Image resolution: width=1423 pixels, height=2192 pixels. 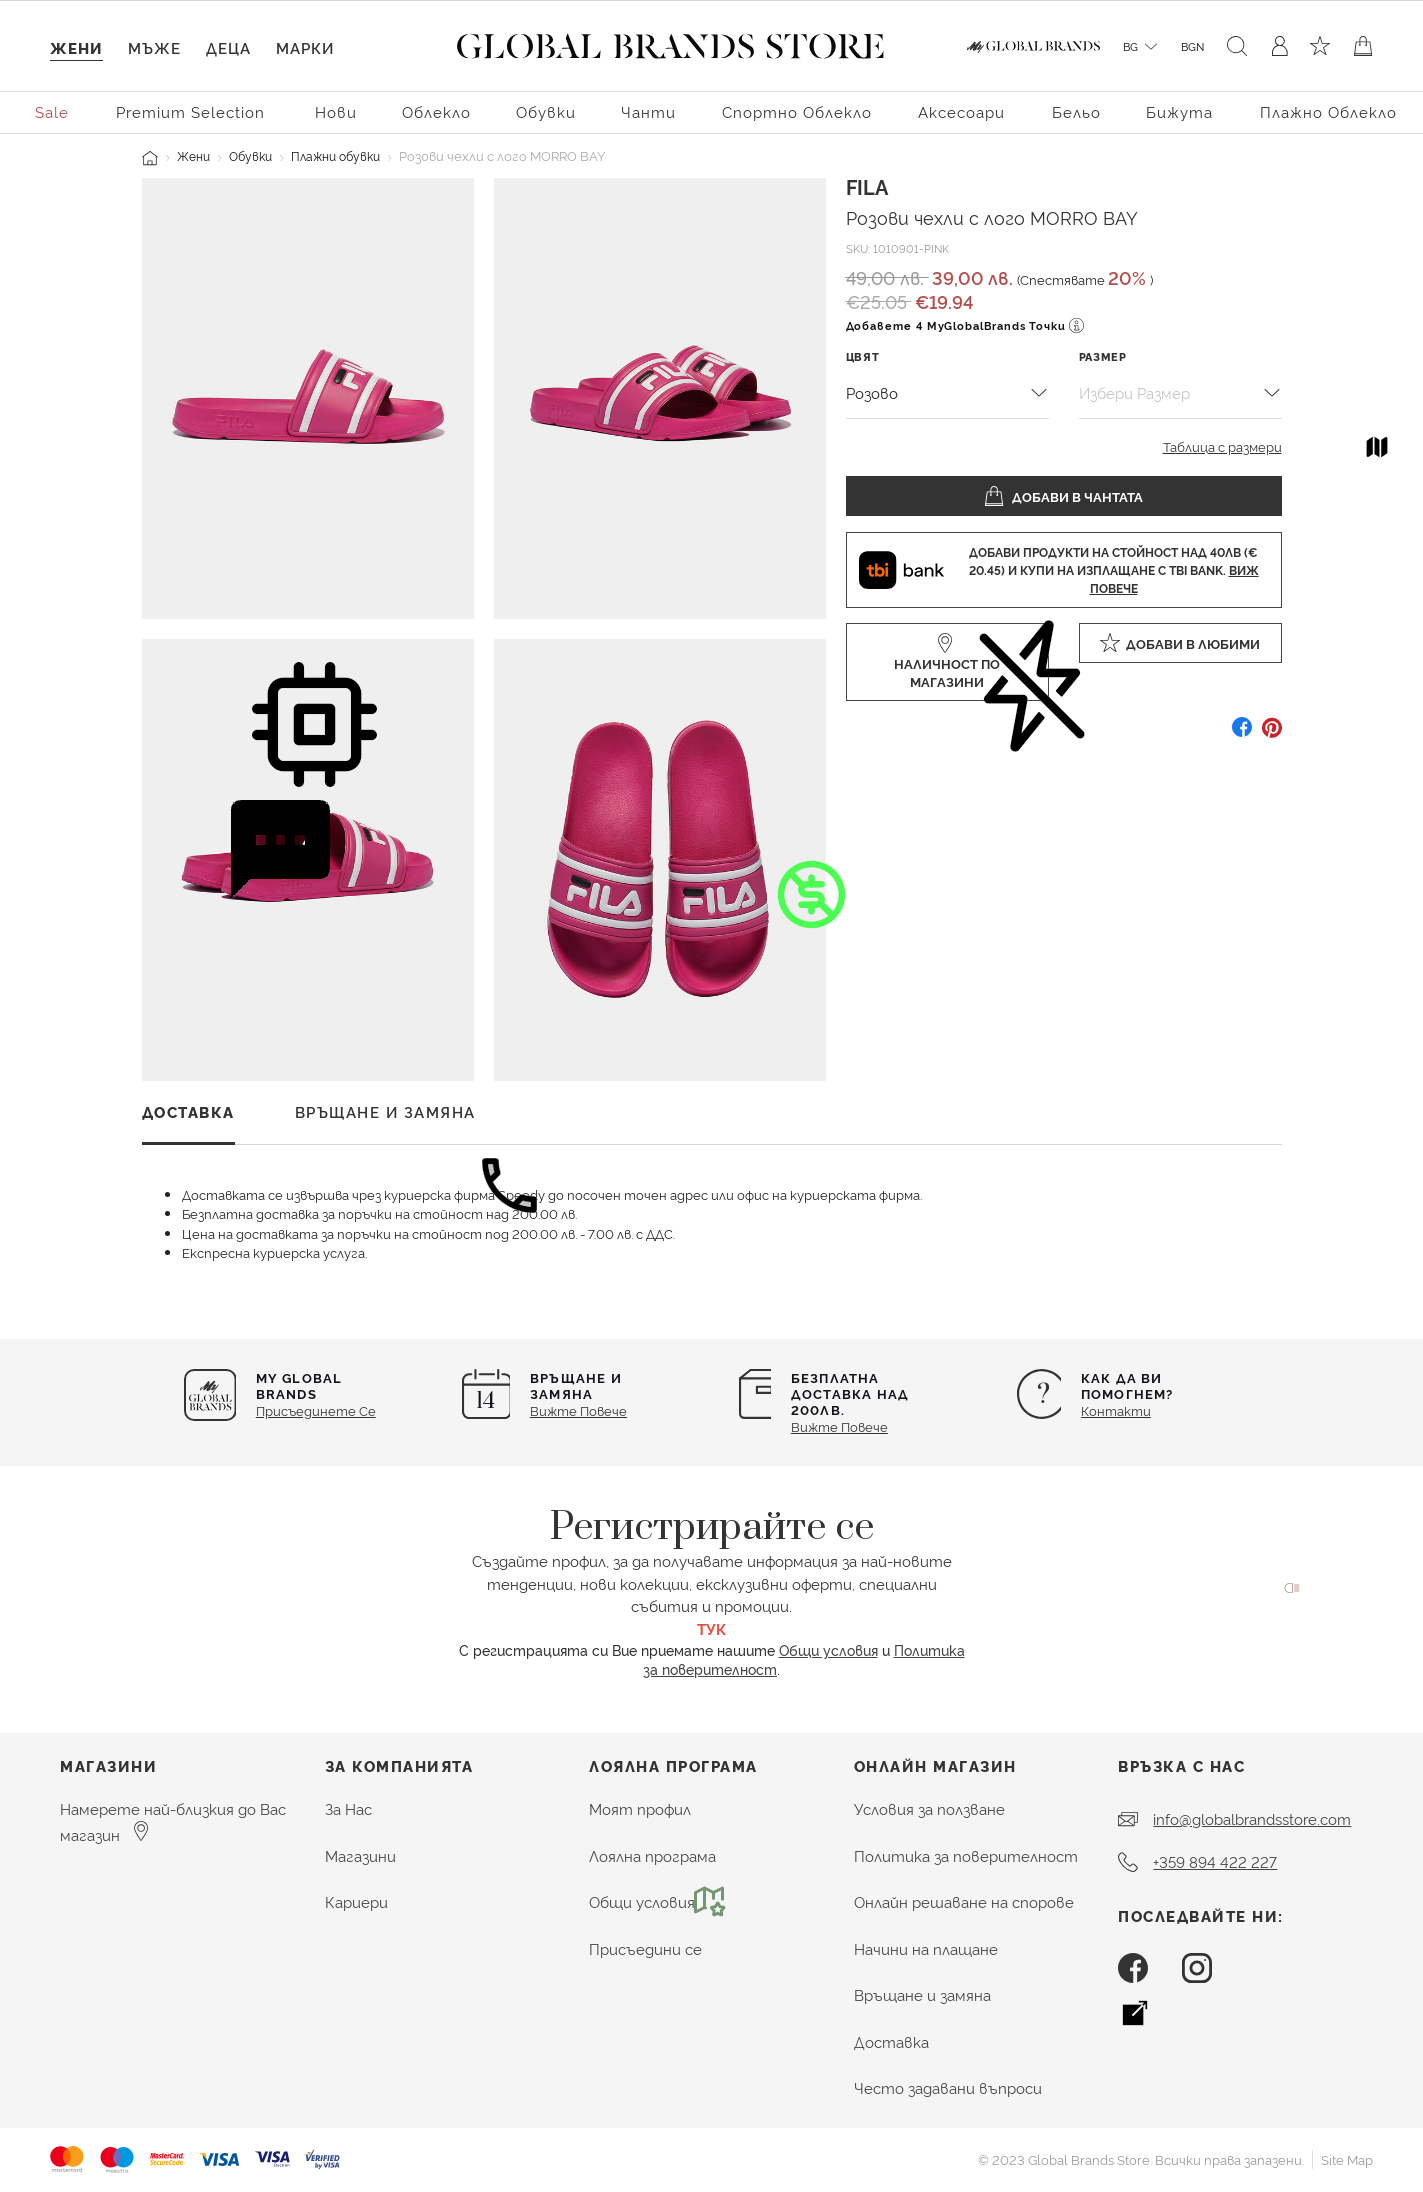 What do you see at coordinates (811, 894) in the screenshot?
I see `indicates non-commercial use license` at bounding box center [811, 894].